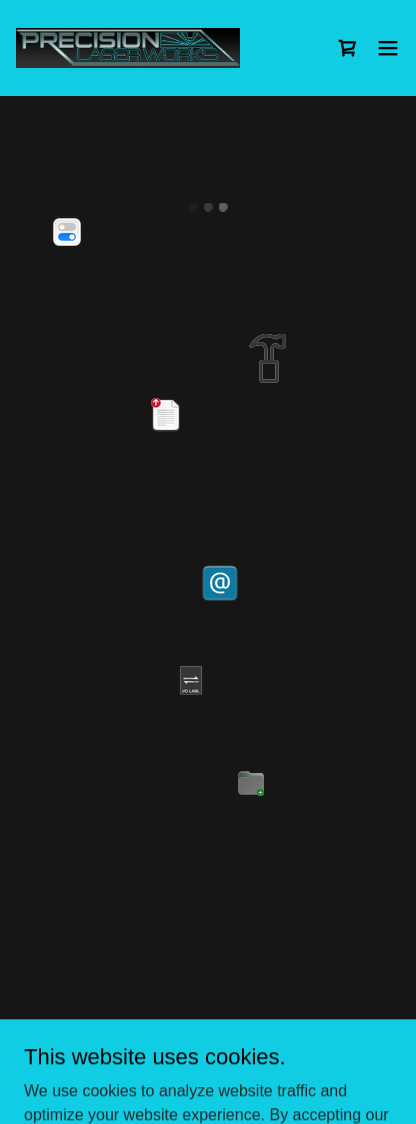 Image resolution: width=416 pixels, height=1124 pixels. What do you see at coordinates (220, 583) in the screenshot?
I see `manage email account settings` at bounding box center [220, 583].